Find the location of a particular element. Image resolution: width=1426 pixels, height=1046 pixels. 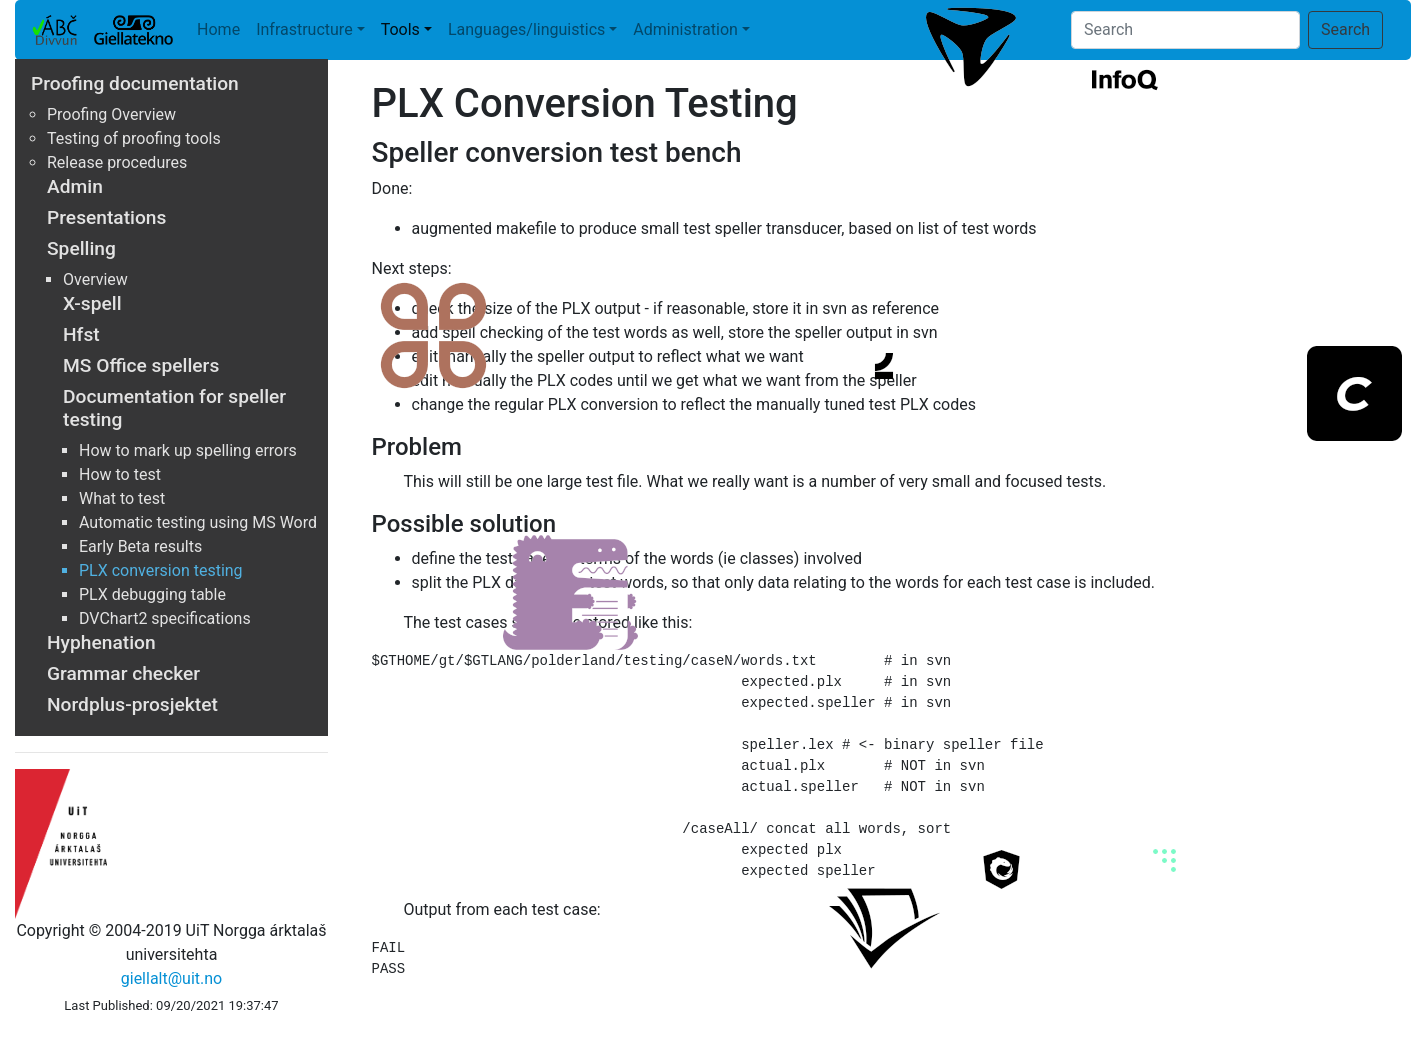

open Semantic Scholar academic search is located at coordinates (884, 928).